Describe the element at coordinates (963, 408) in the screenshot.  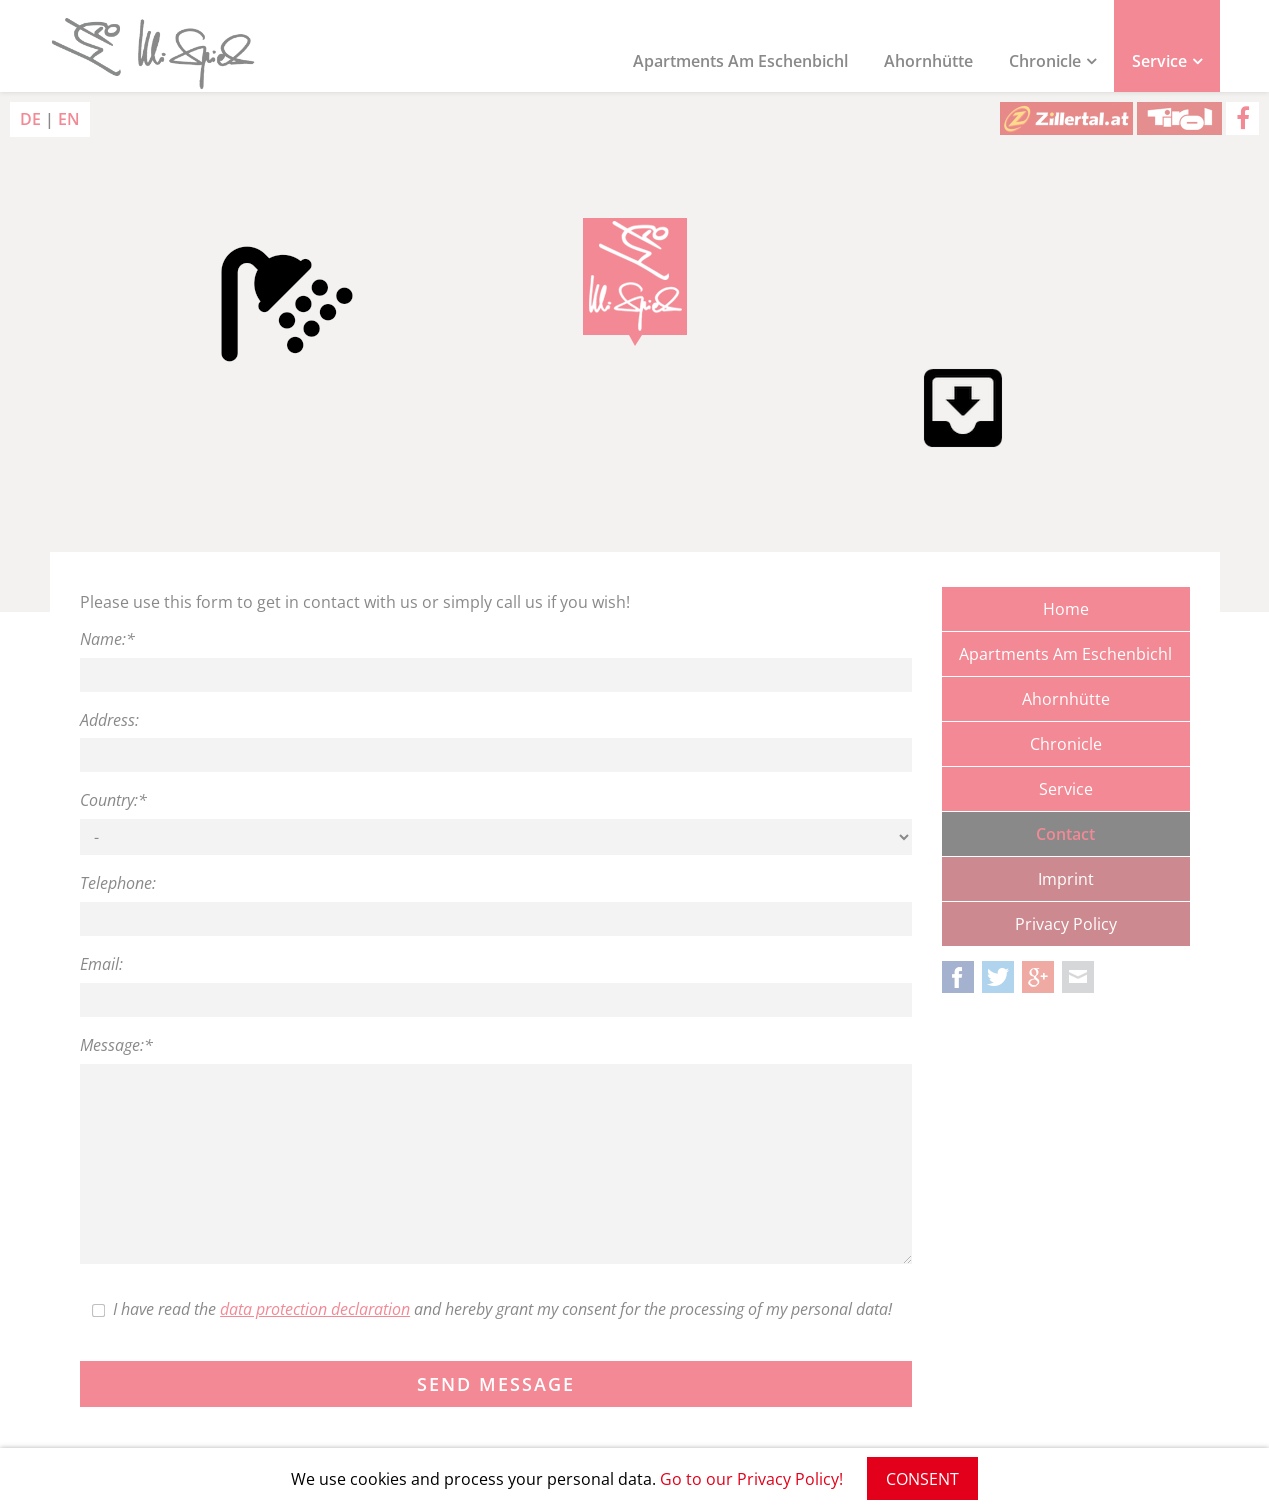
I see `move email or message to inbox` at that location.